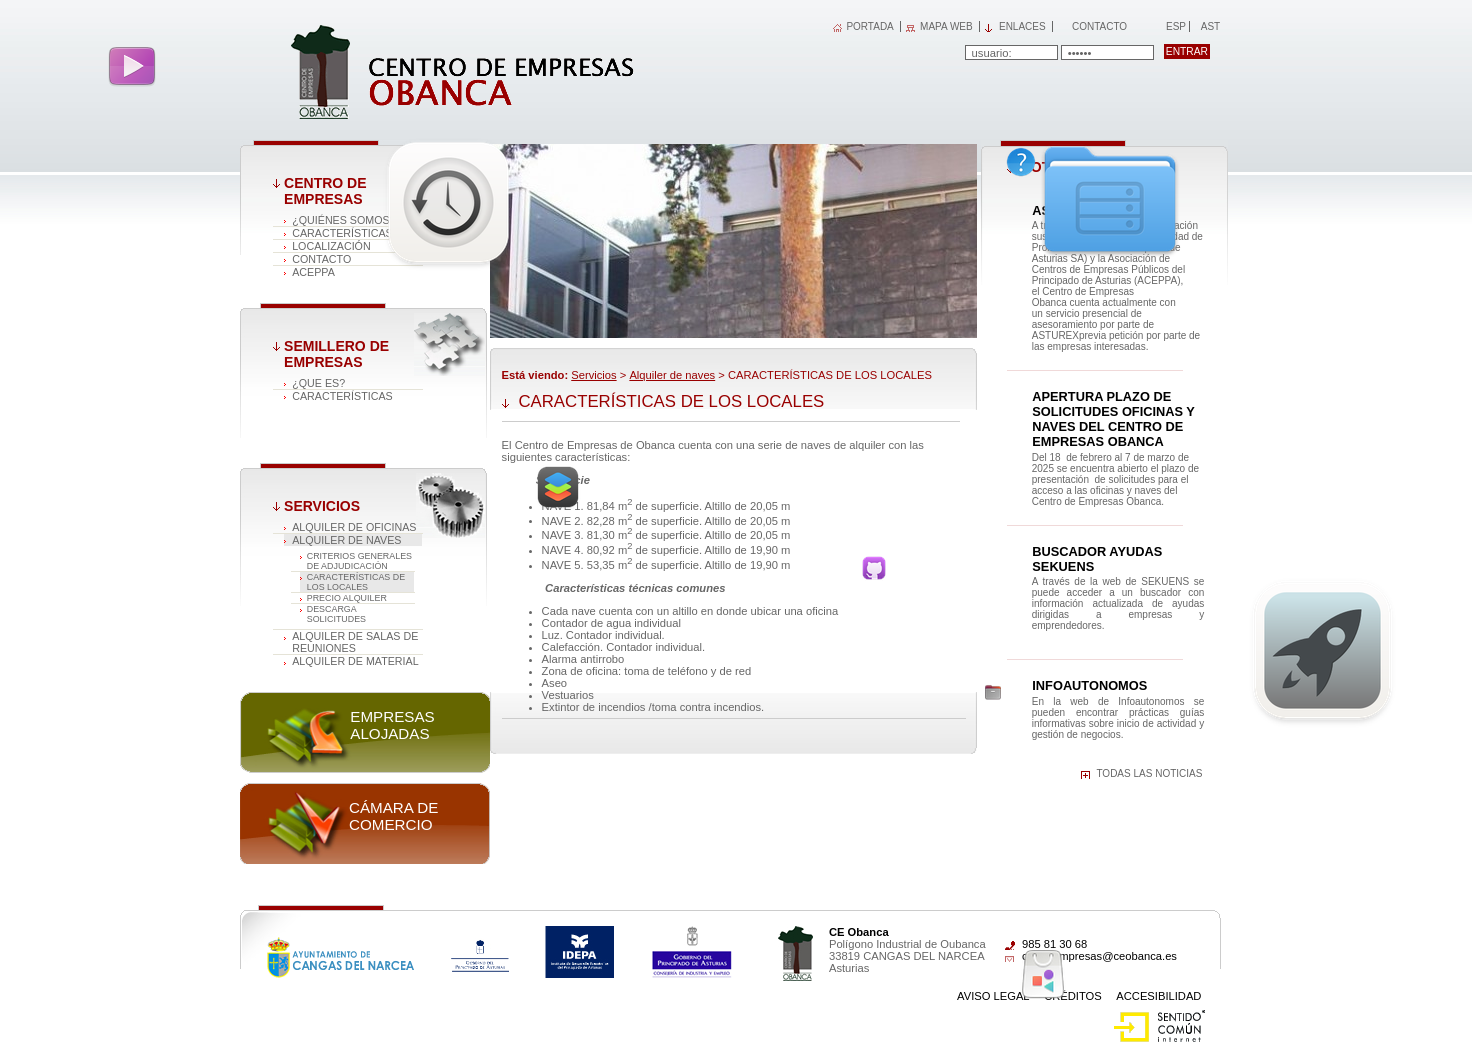 The width and height of the screenshot is (1472, 1049). What do you see at coordinates (1110, 199) in the screenshot?
I see `access network-attached storage folder` at bounding box center [1110, 199].